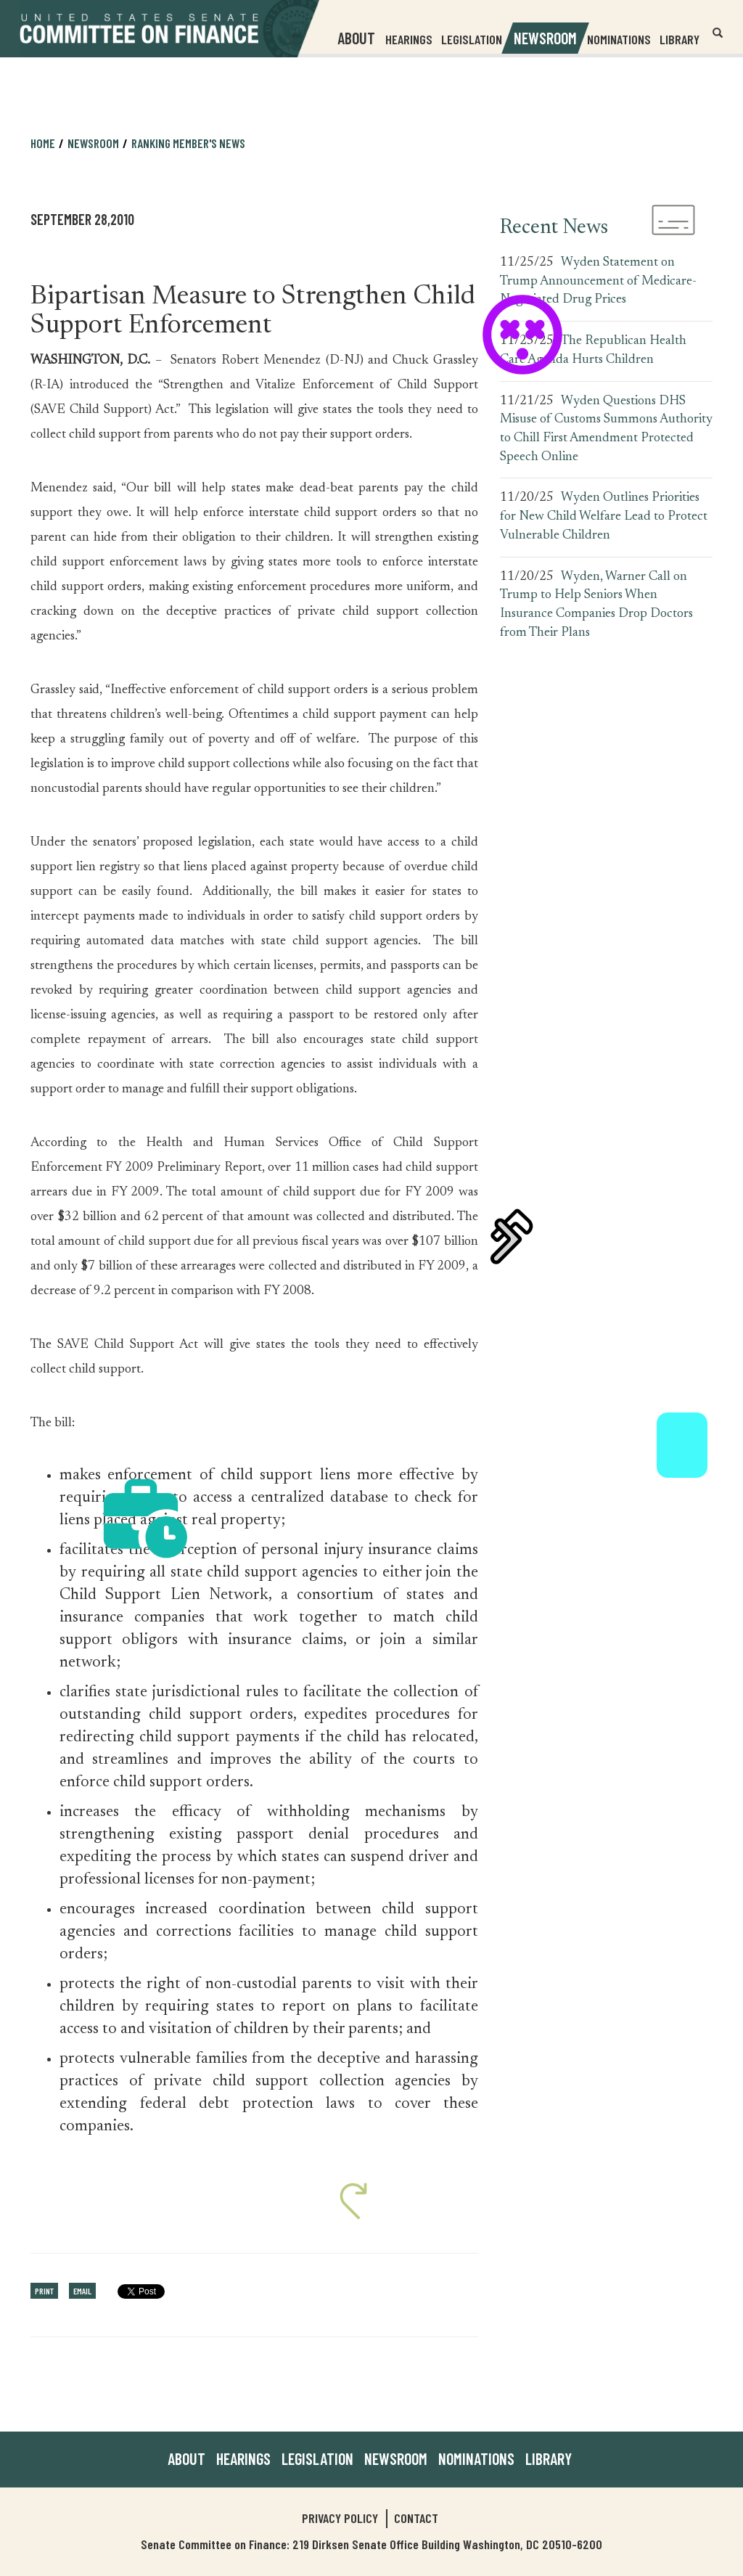 The width and height of the screenshot is (743, 2576). What do you see at coordinates (354, 2200) in the screenshot?
I see `redo the last undone action` at bounding box center [354, 2200].